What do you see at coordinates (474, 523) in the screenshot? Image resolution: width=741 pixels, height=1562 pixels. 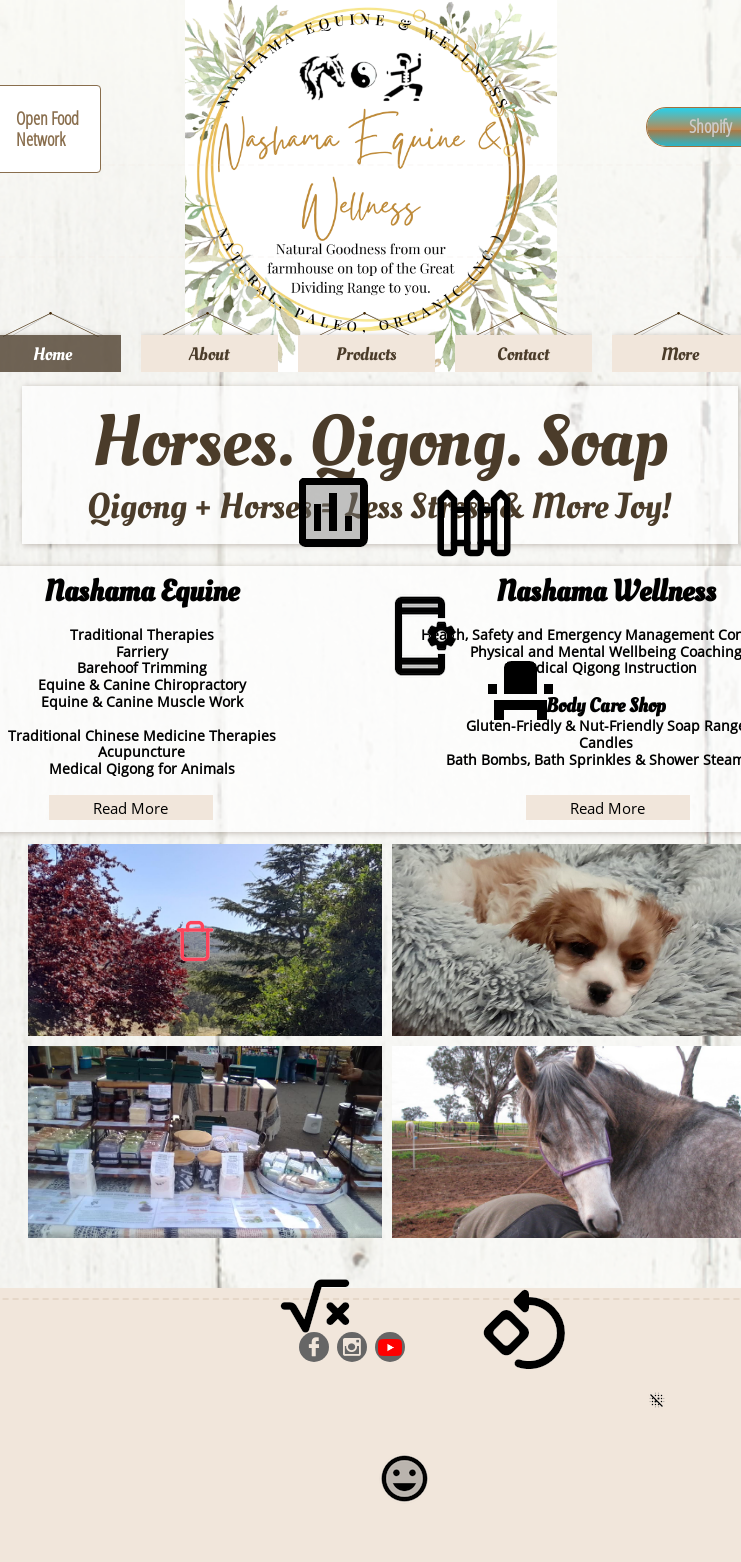 I see `set boundary or privacy restrictions` at bounding box center [474, 523].